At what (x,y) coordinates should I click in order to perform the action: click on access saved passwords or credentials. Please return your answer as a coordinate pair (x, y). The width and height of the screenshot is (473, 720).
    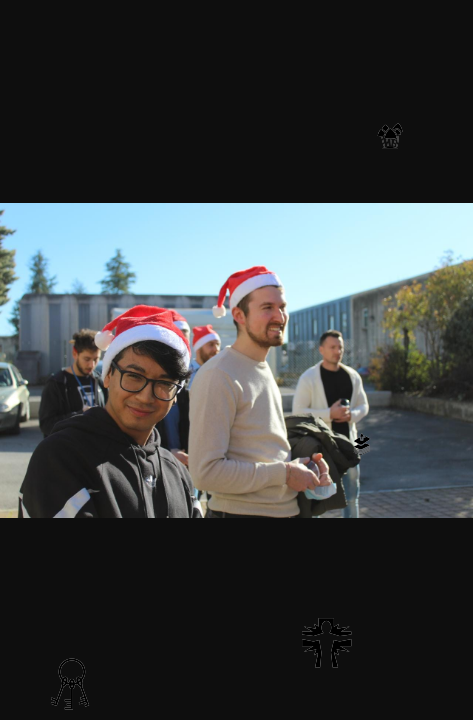
    Looking at the image, I should click on (70, 684).